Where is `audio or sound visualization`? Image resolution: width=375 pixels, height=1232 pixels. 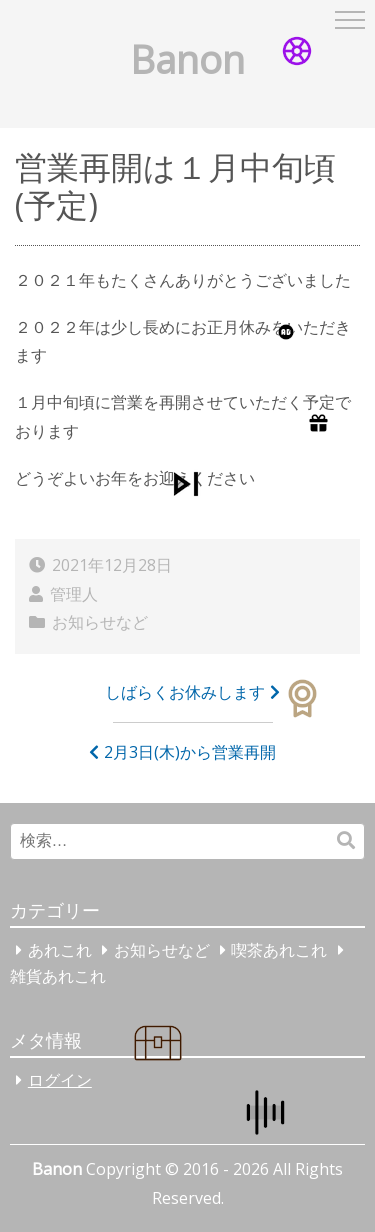 audio or sound visualization is located at coordinates (265, 1112).